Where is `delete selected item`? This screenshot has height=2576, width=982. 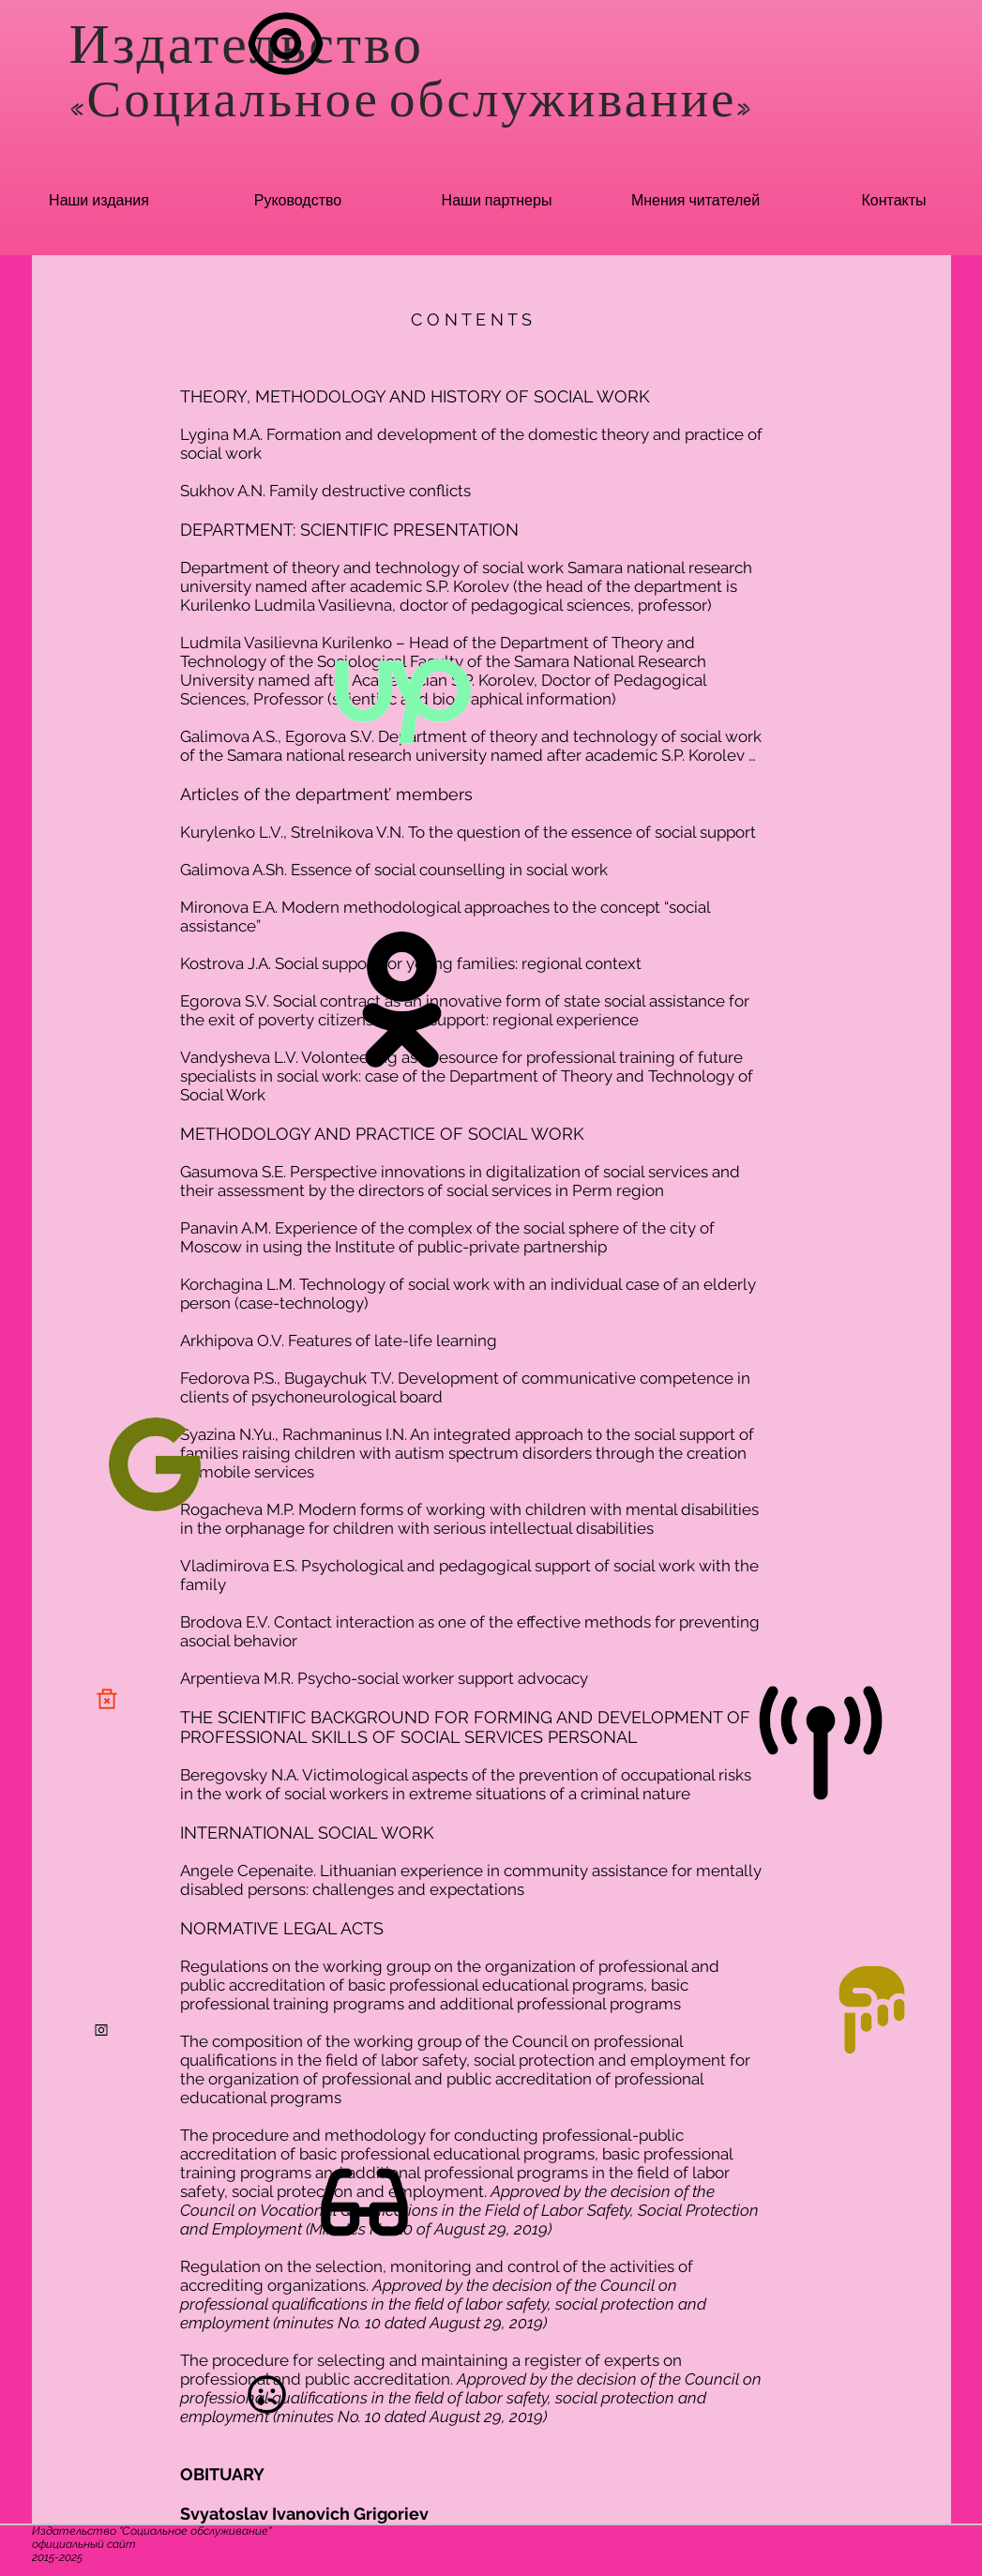 delete selected item is located at coordinates (107, 1699).